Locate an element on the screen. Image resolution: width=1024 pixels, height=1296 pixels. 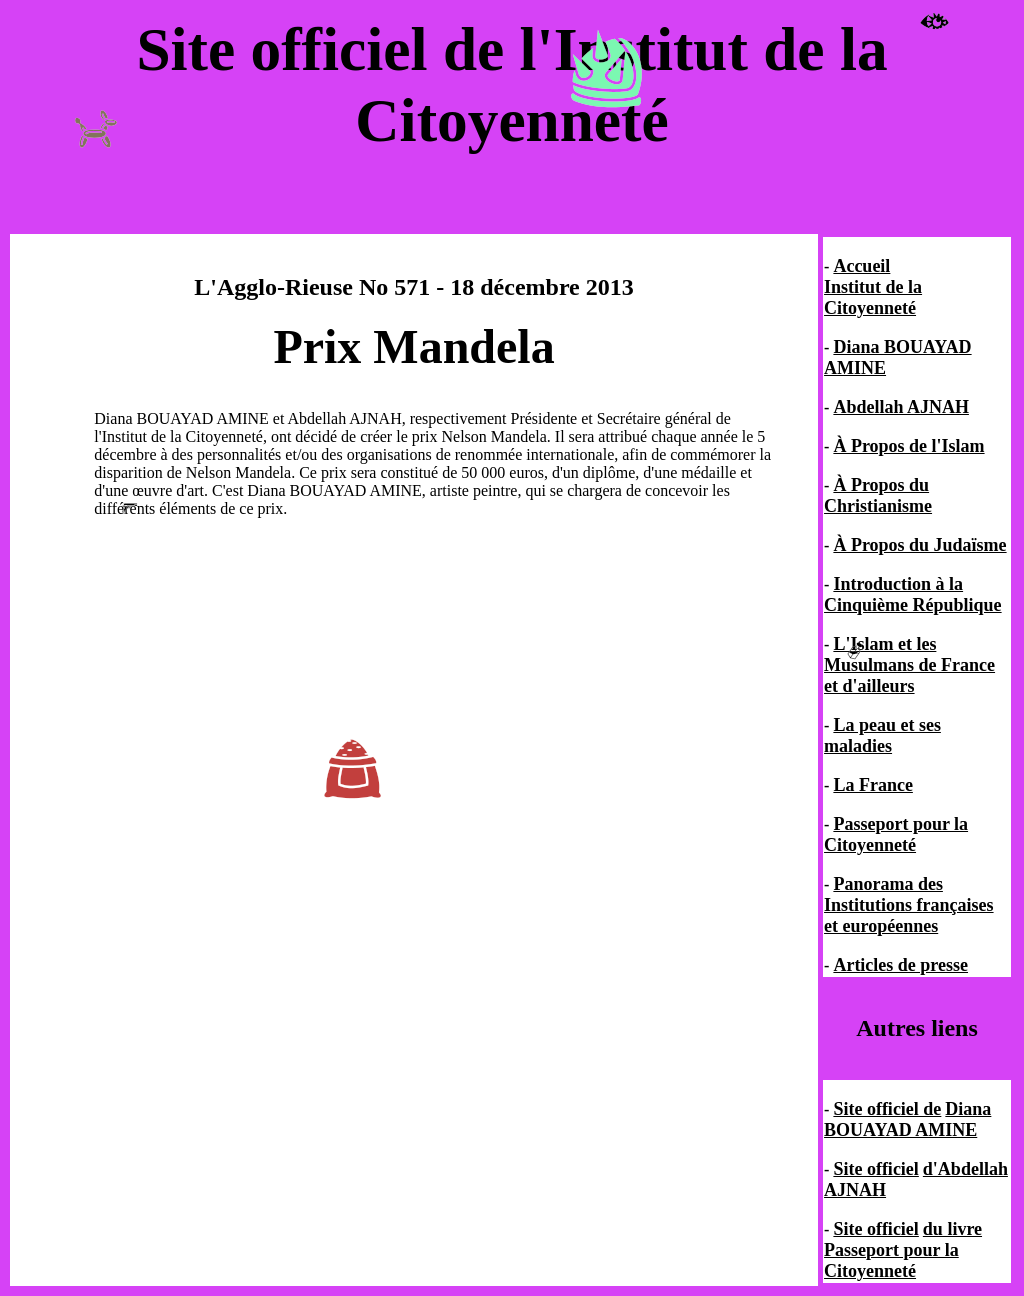
indicates a powder or ingredient item in inventory is located at coordinates (352, 767).